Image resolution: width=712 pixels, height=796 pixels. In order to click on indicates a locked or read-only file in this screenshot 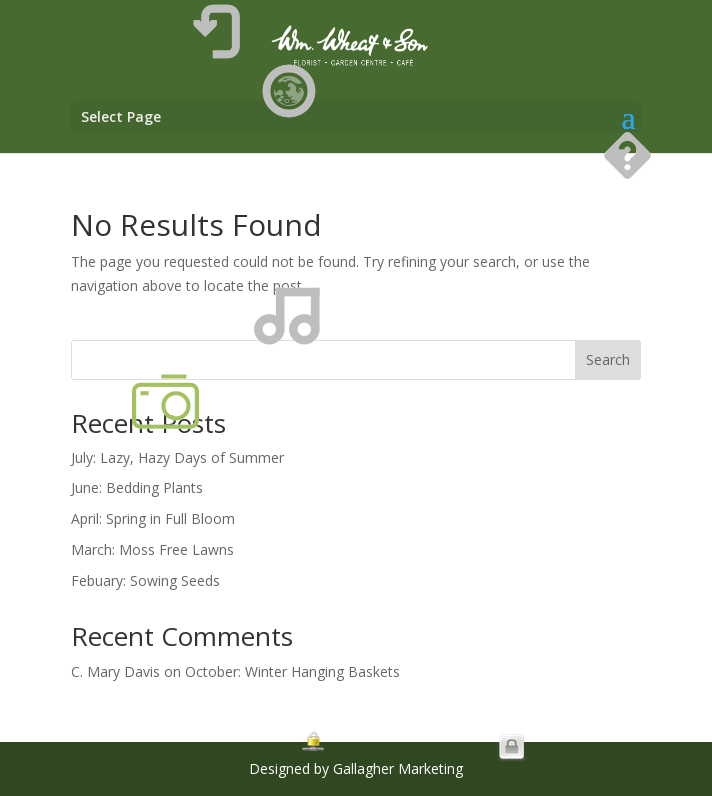, I will do `click(512, 748)`.